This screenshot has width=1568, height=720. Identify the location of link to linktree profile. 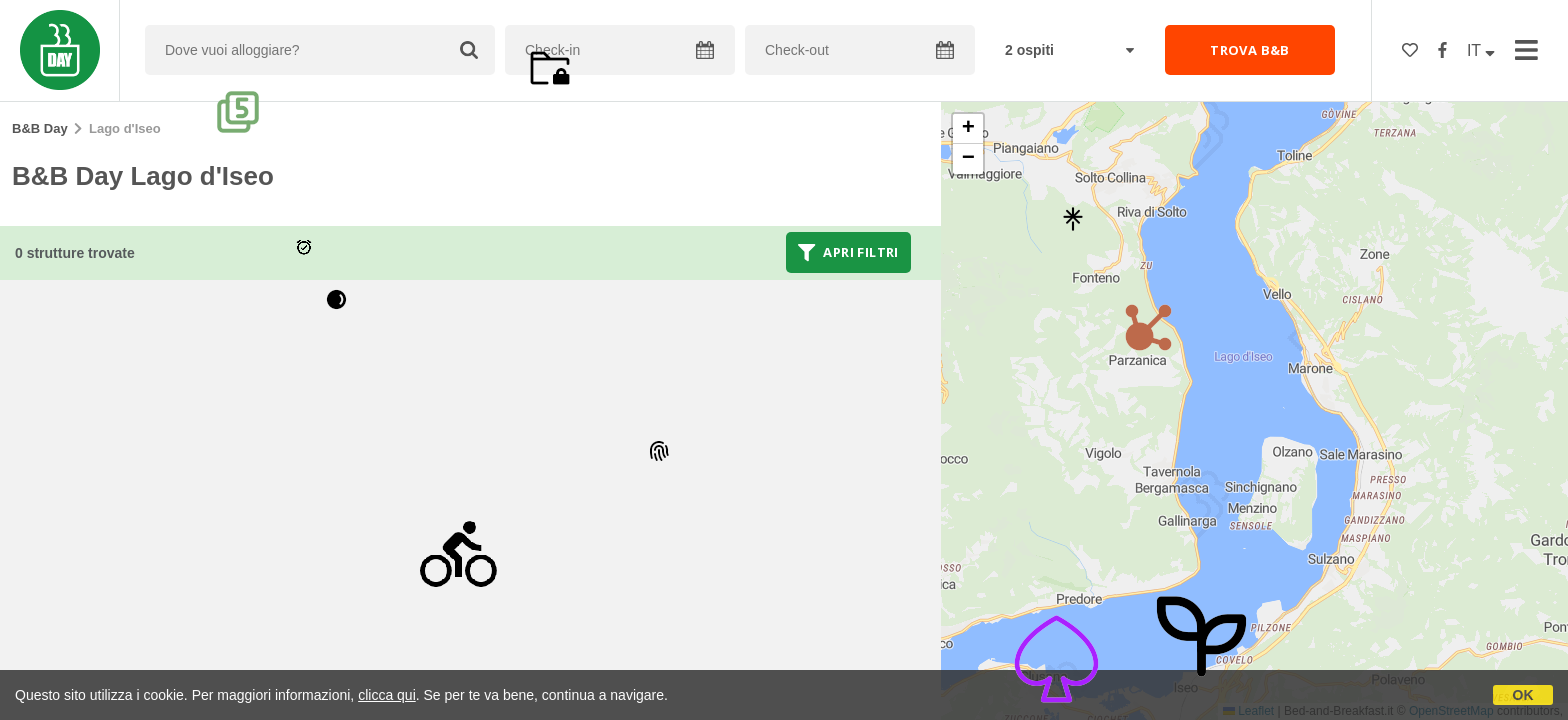
(1073, 219).